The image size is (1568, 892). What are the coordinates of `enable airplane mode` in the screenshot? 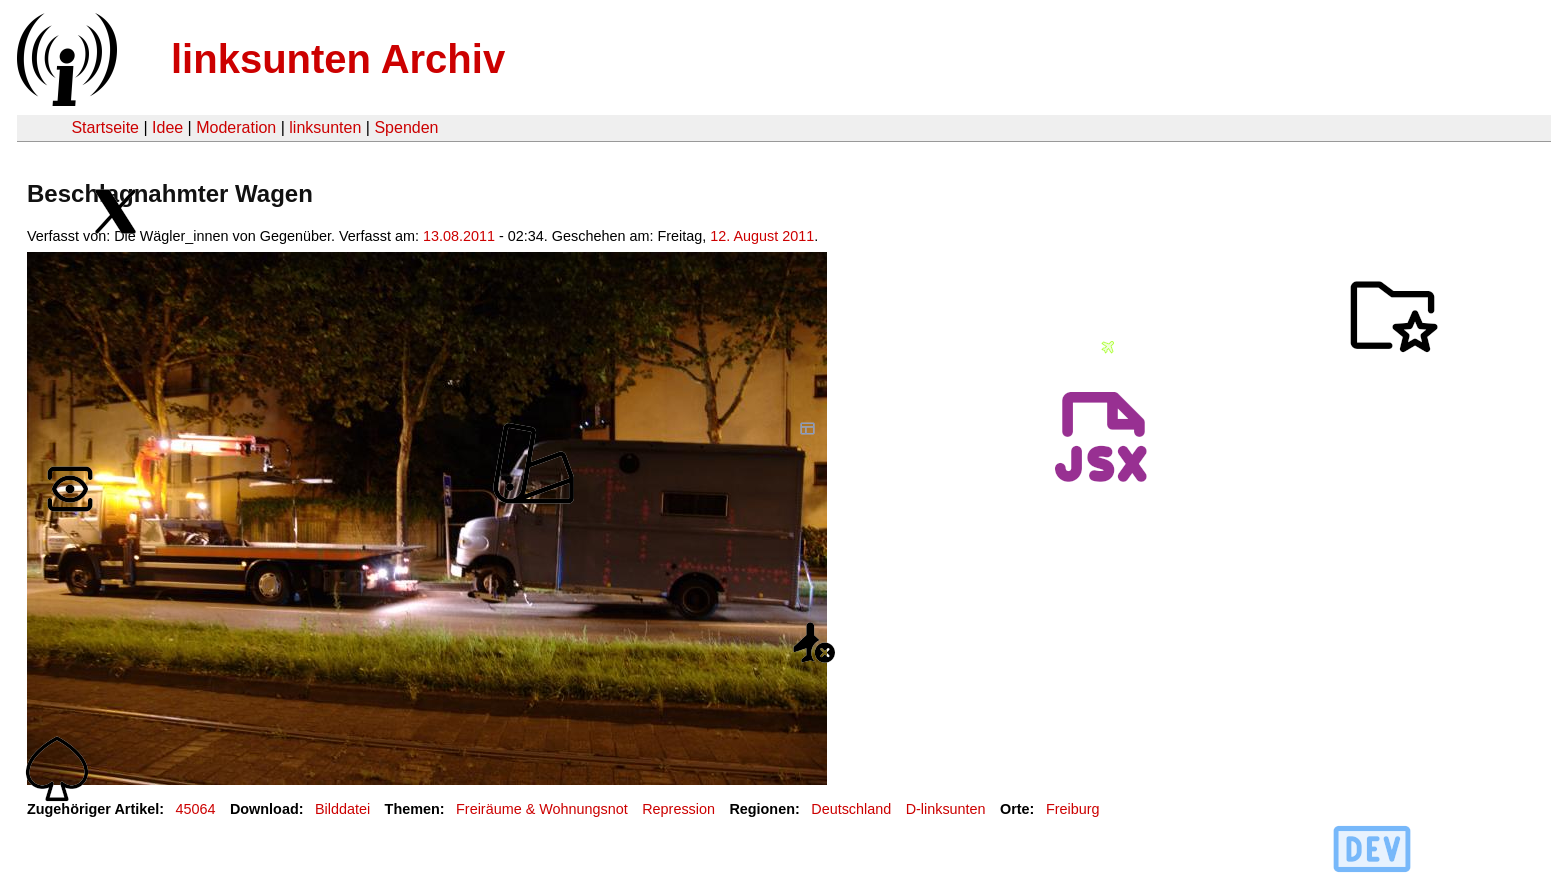 It's located at (1108, 347).